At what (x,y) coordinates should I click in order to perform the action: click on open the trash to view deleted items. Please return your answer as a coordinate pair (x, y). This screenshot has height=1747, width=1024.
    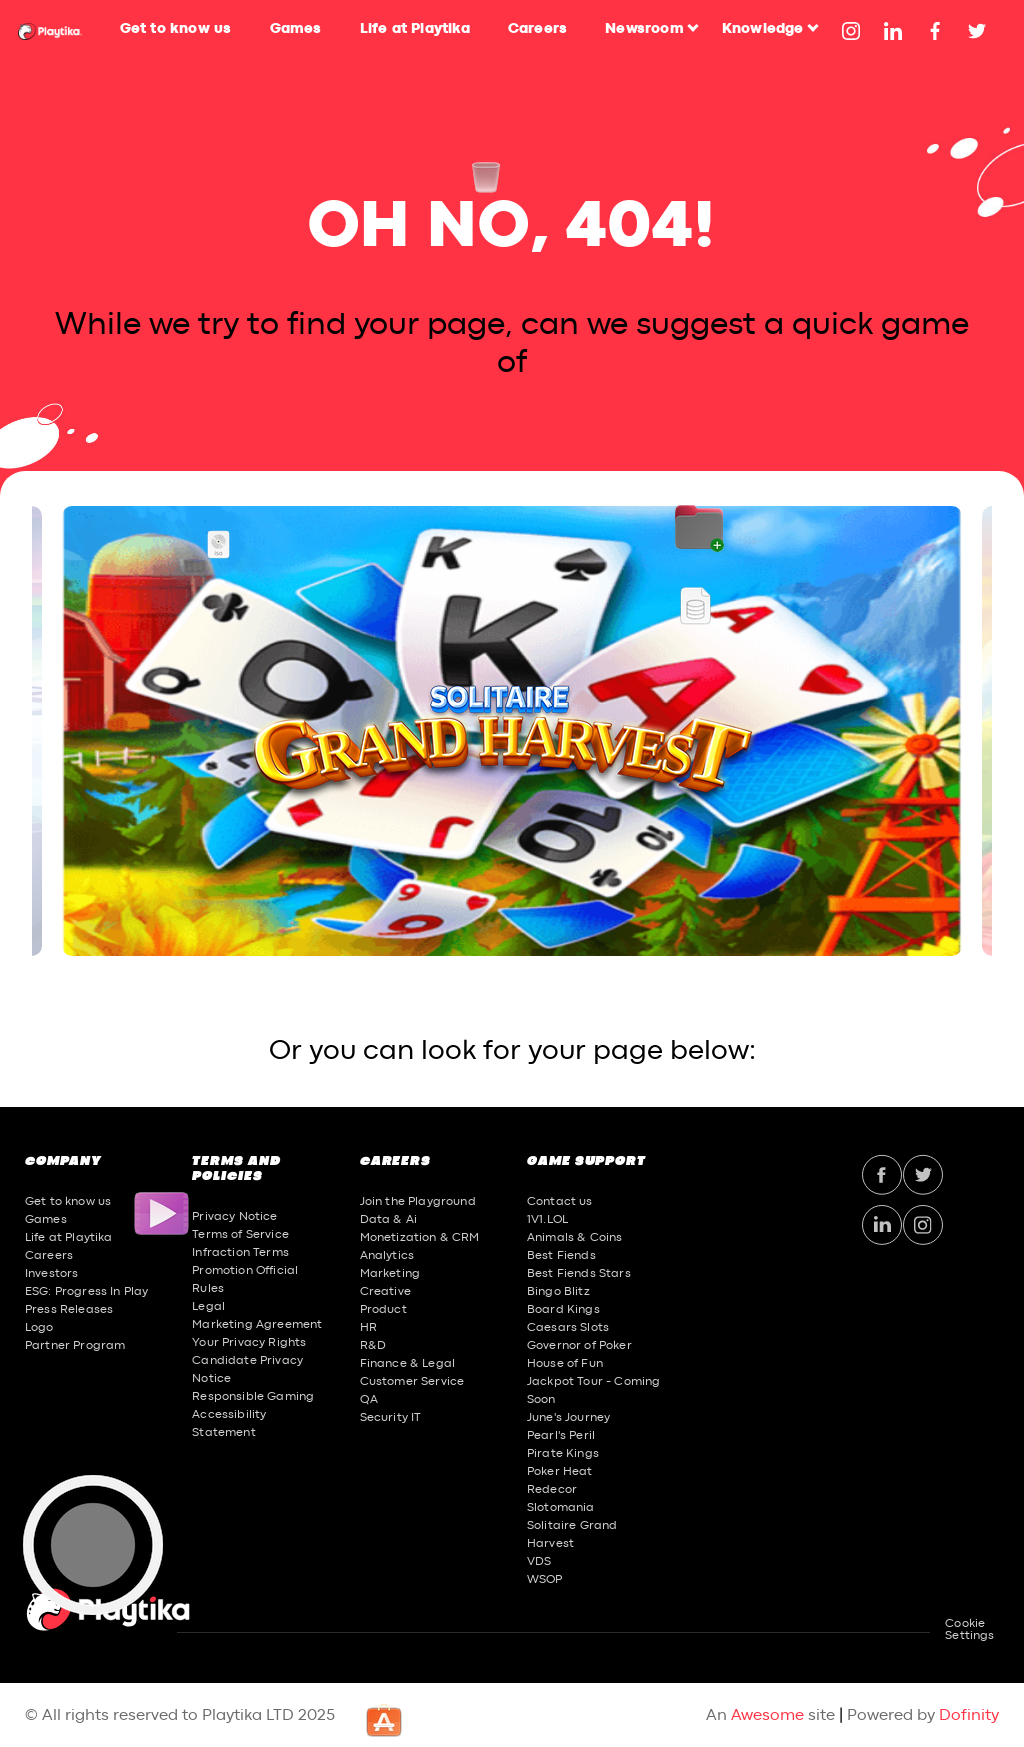
    Looking at the image, I should click on (486, 177).